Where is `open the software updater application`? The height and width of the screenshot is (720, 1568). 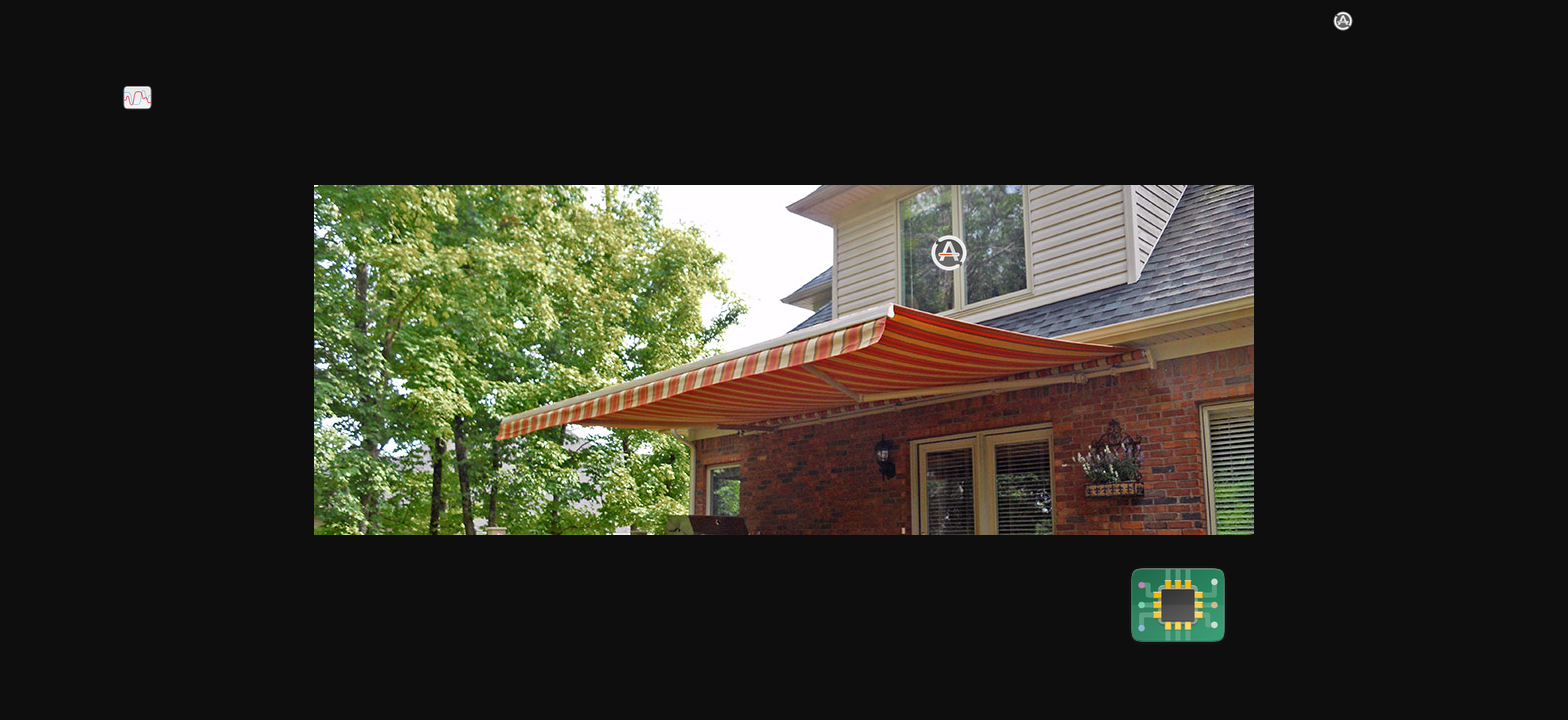 open the software updater application is located at coordinates (1343, 21).